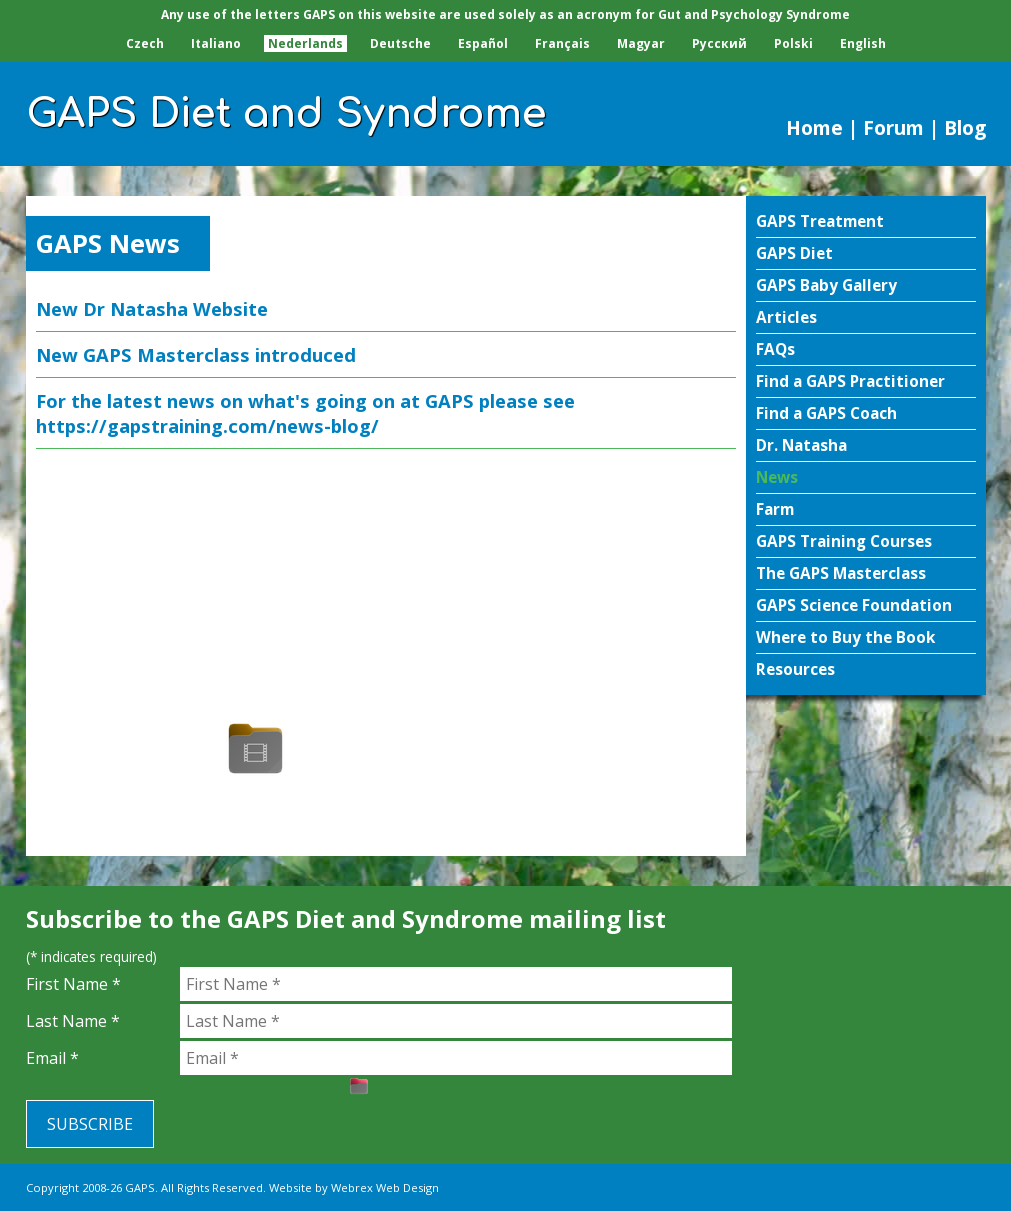 Image resolution: width=1011 pixels, height=1211 pixels. Describe the element at coordinates (359, 1086) in the screenshot. I see `open folder containing files` at that location.